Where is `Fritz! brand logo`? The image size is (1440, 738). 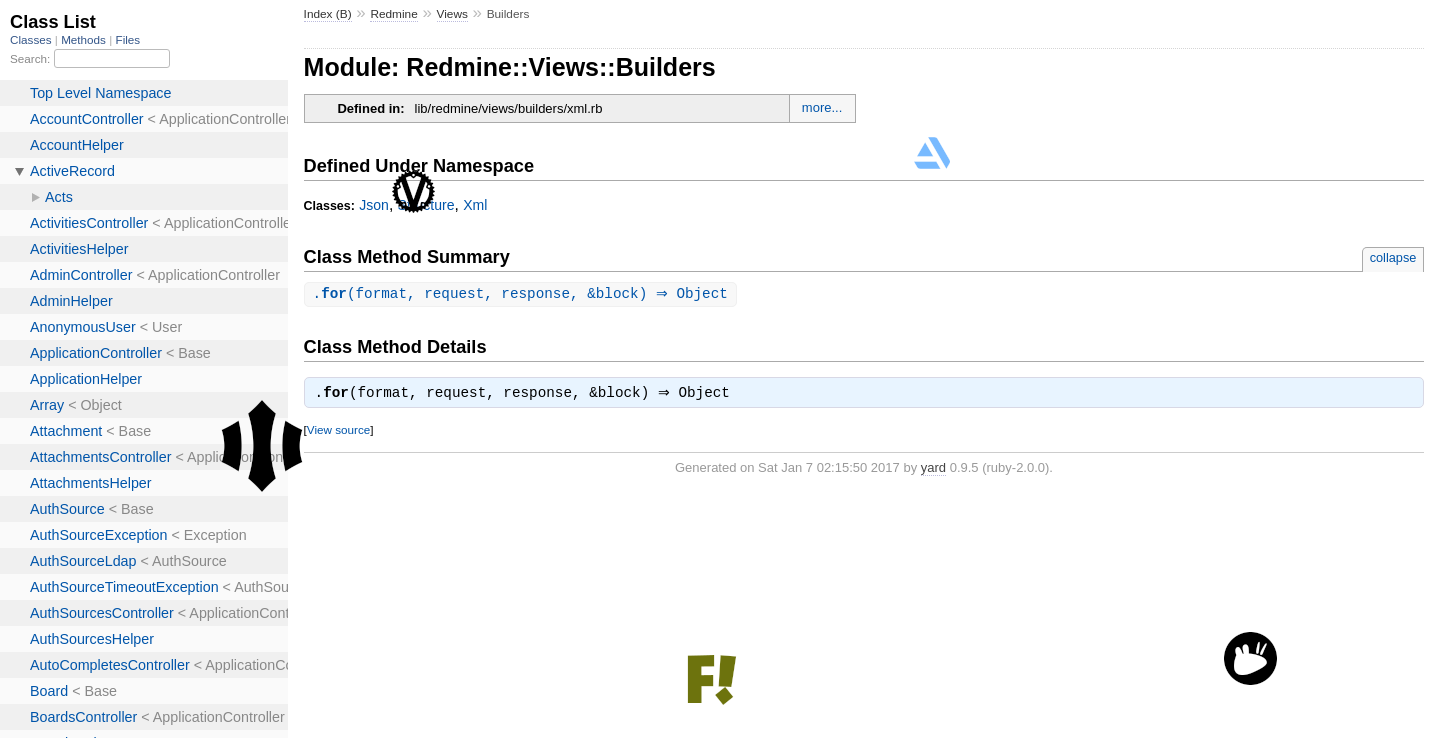
Fritz! brand logo is located at coordinates (712, 680).